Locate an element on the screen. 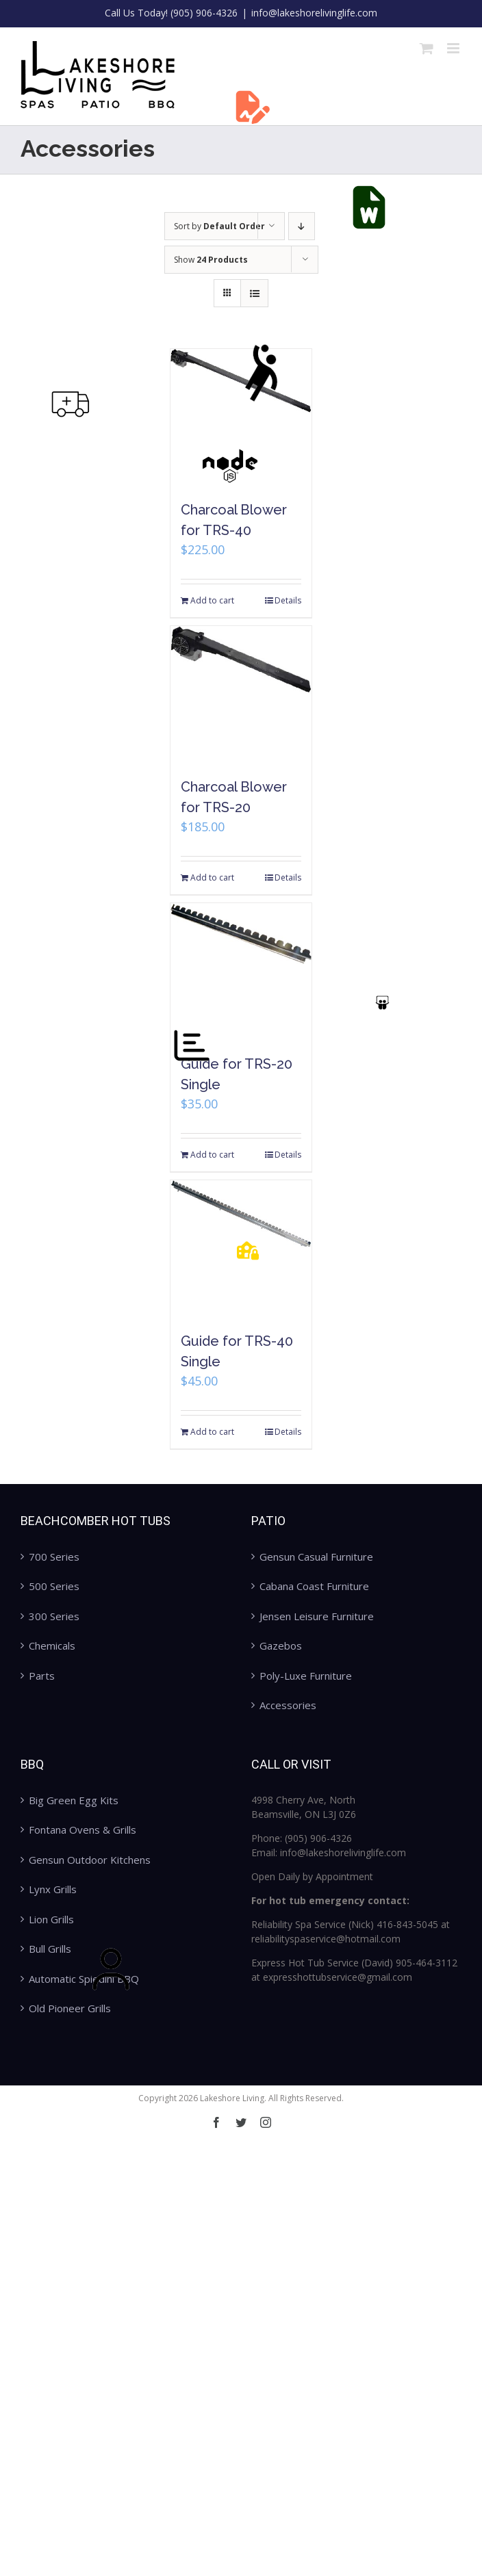 The width and height of the screenshot is (482, 2576). view analytics or statistics is located at coordinates (192, 1045).